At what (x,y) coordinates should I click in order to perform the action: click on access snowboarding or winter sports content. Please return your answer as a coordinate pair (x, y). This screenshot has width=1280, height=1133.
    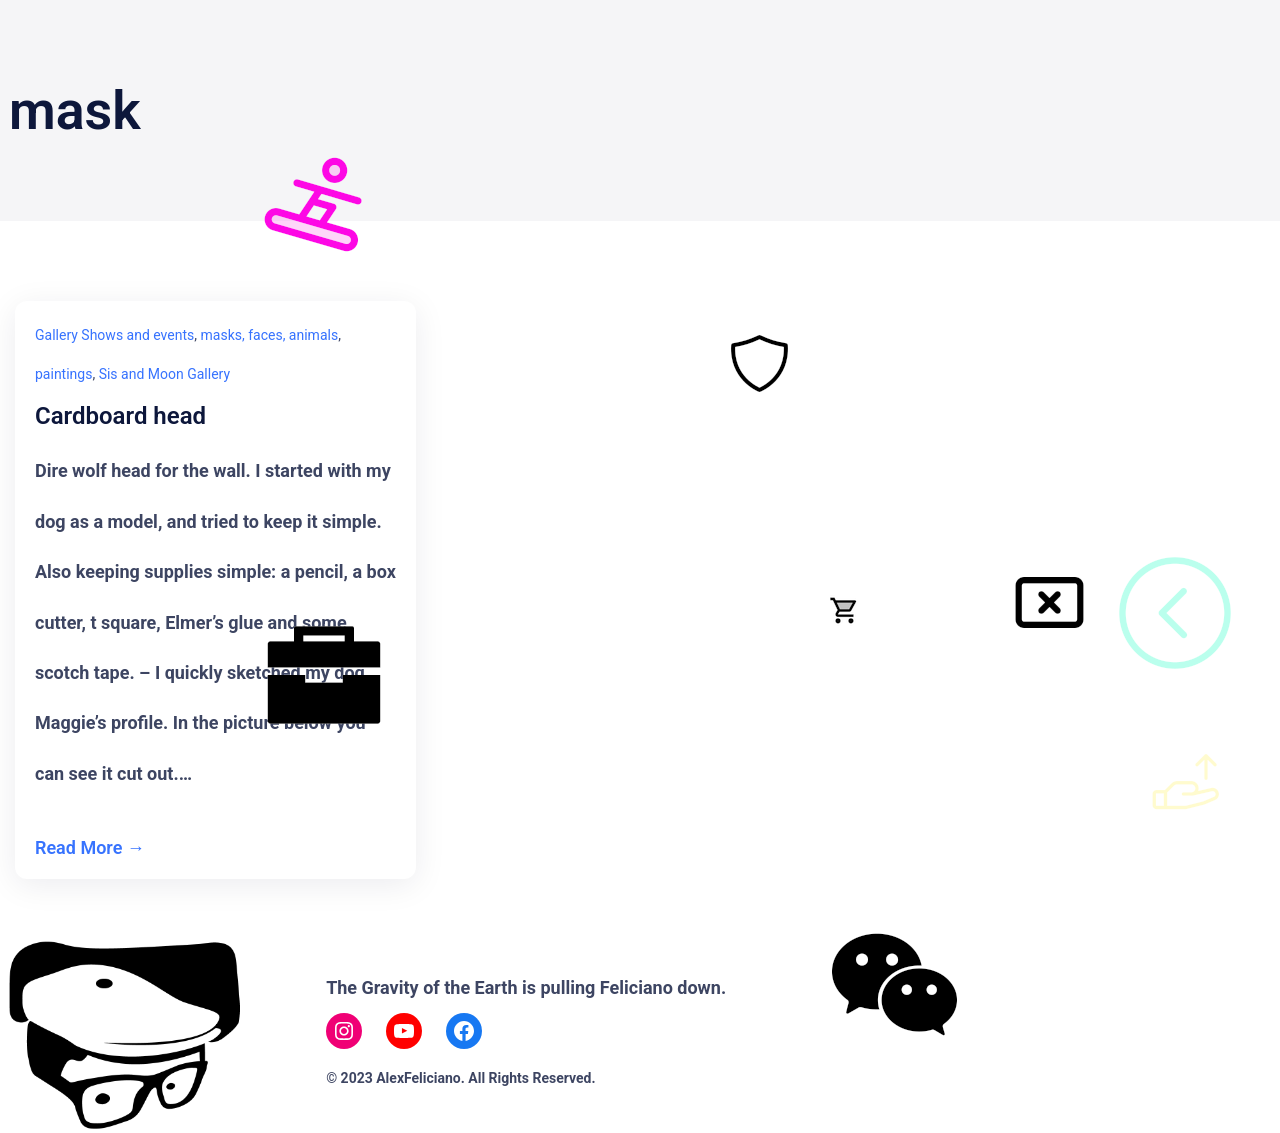
    Looking at the image, I should click on (318, 204).